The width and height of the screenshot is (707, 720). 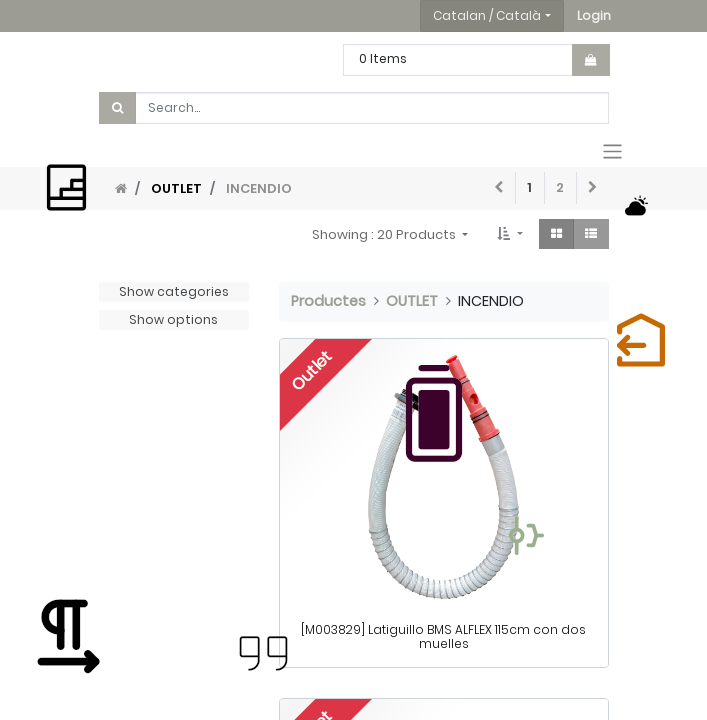 What do you see at coordinates (263, 652) in the screenshot?
I see `view testimonials or quotes` at bounding box center [263, 652].